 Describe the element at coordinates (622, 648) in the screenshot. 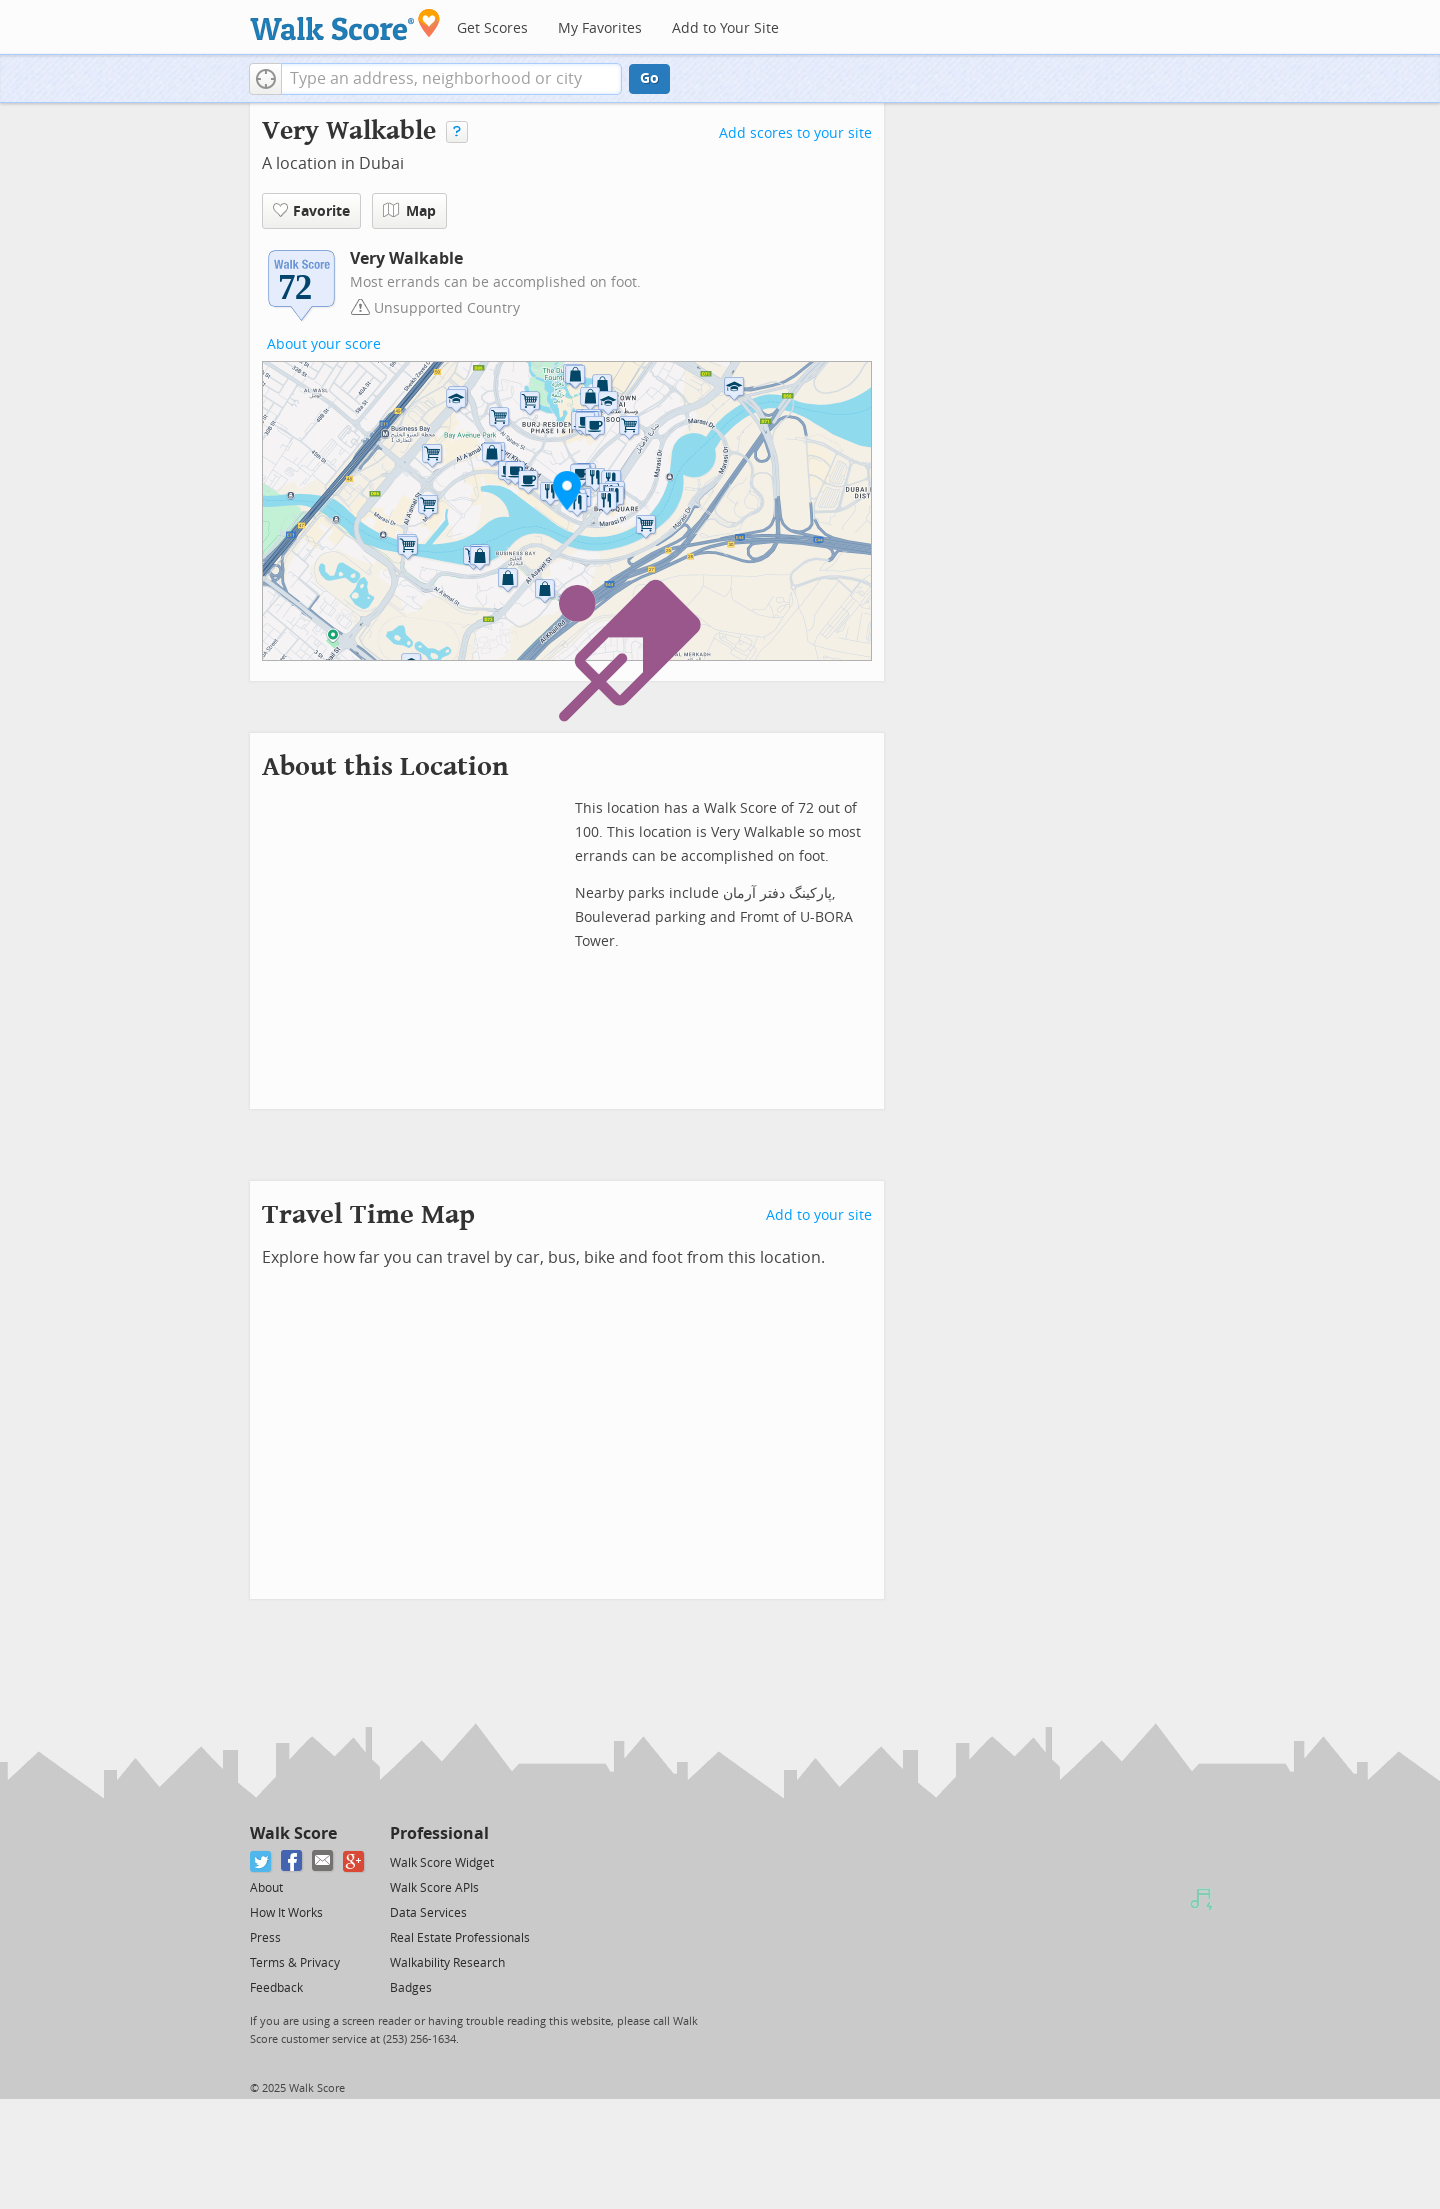

I see `access cricket sports scores or content` at that location.